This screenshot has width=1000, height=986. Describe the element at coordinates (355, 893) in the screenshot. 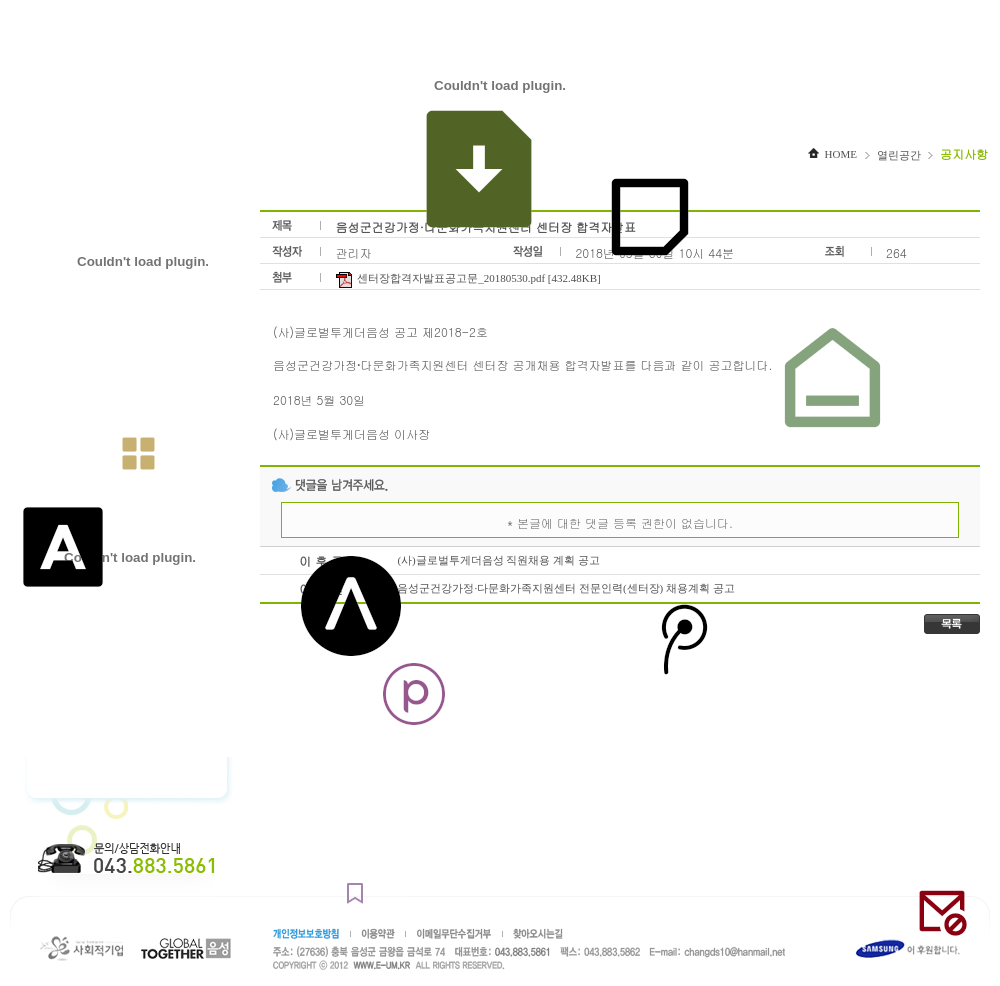

I see `save this item for later` at that location.